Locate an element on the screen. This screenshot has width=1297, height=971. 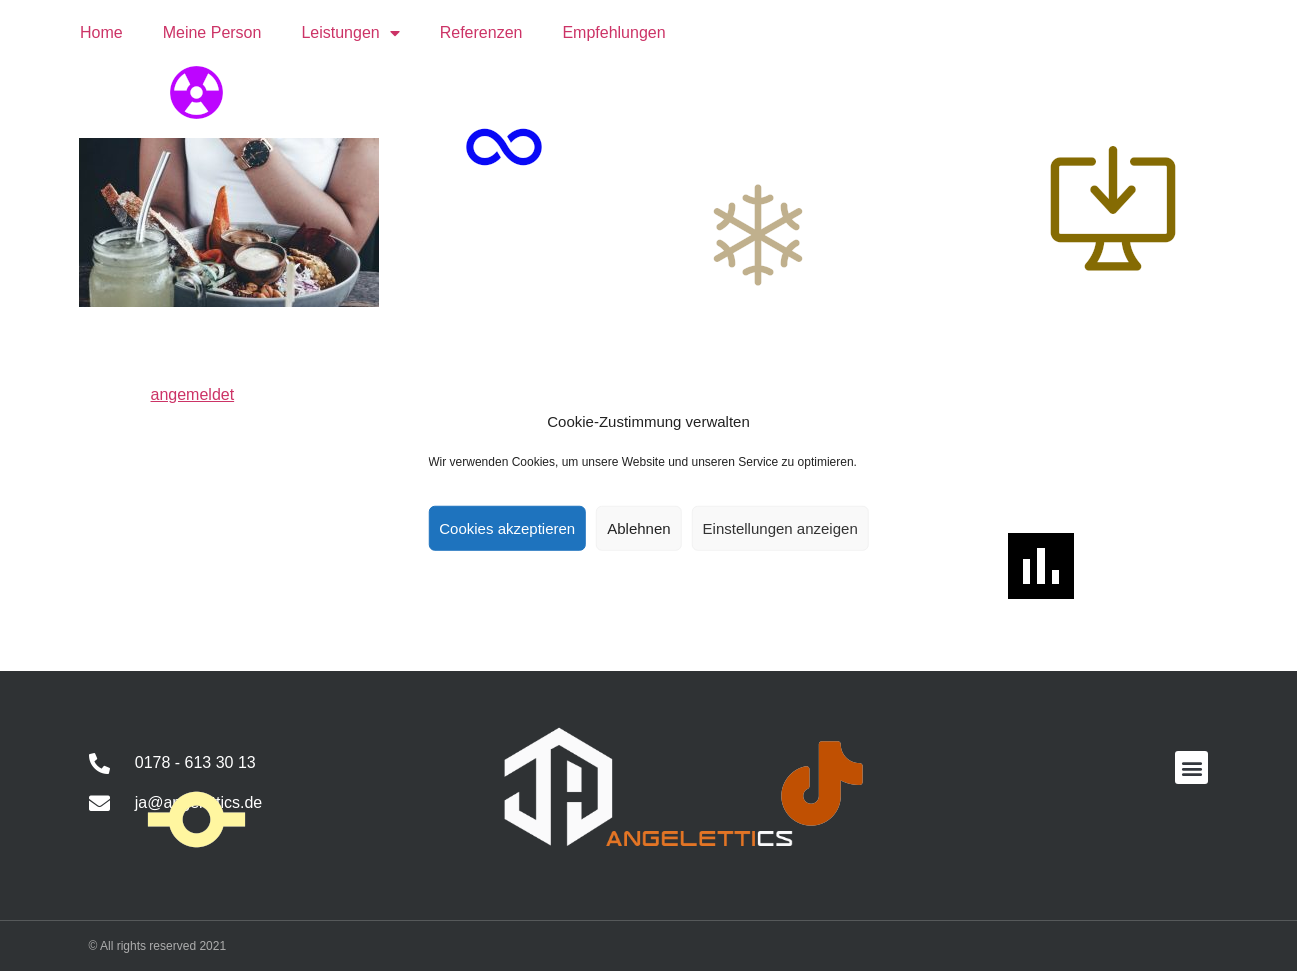
view poll results is located at coordinates (1041, 566).